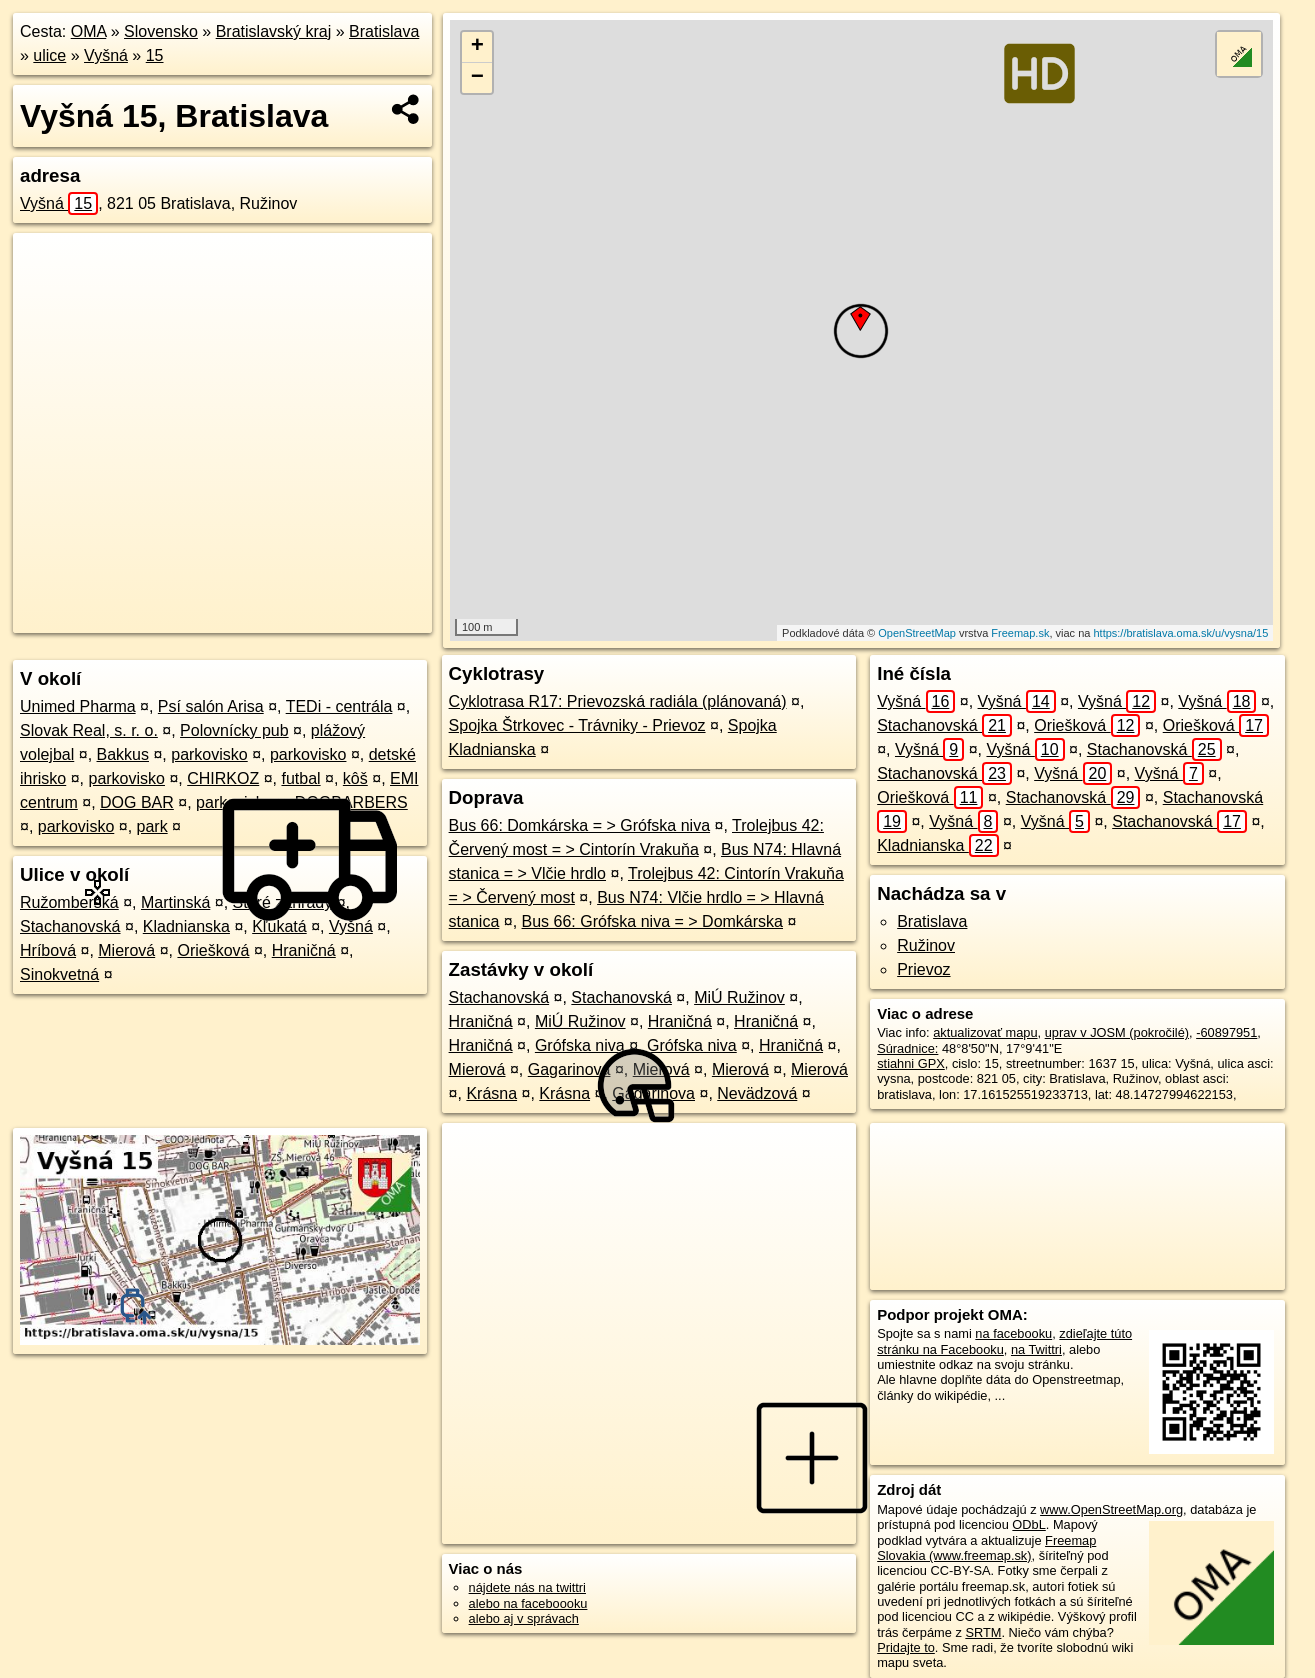 The image size is (1315, 1678). Describe the element at coordinates (1039, 73) in the screenshot. I see `indicates high-definition video quality` at that location.